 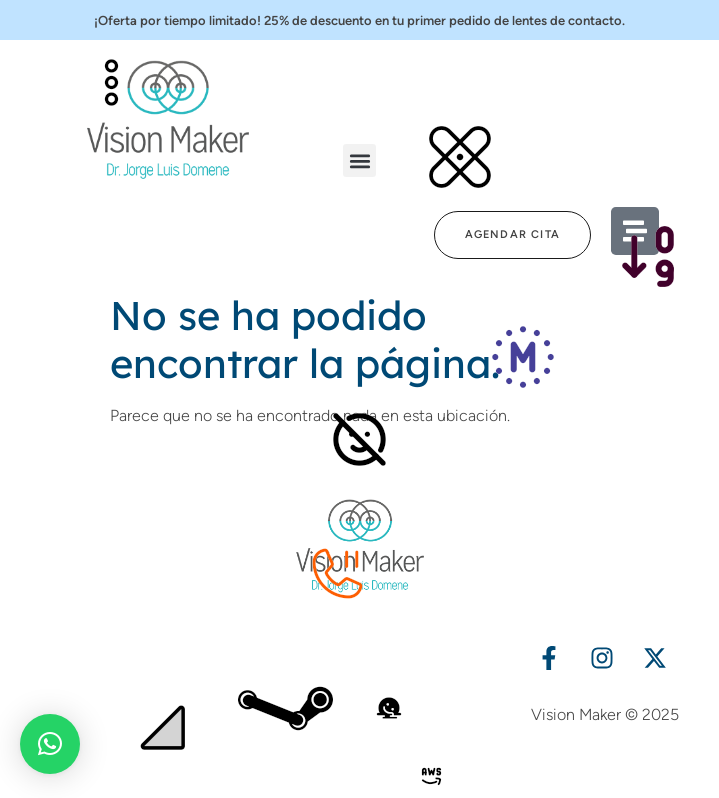 I want to click on access health or first aid settings, so click(x=460, y=157).